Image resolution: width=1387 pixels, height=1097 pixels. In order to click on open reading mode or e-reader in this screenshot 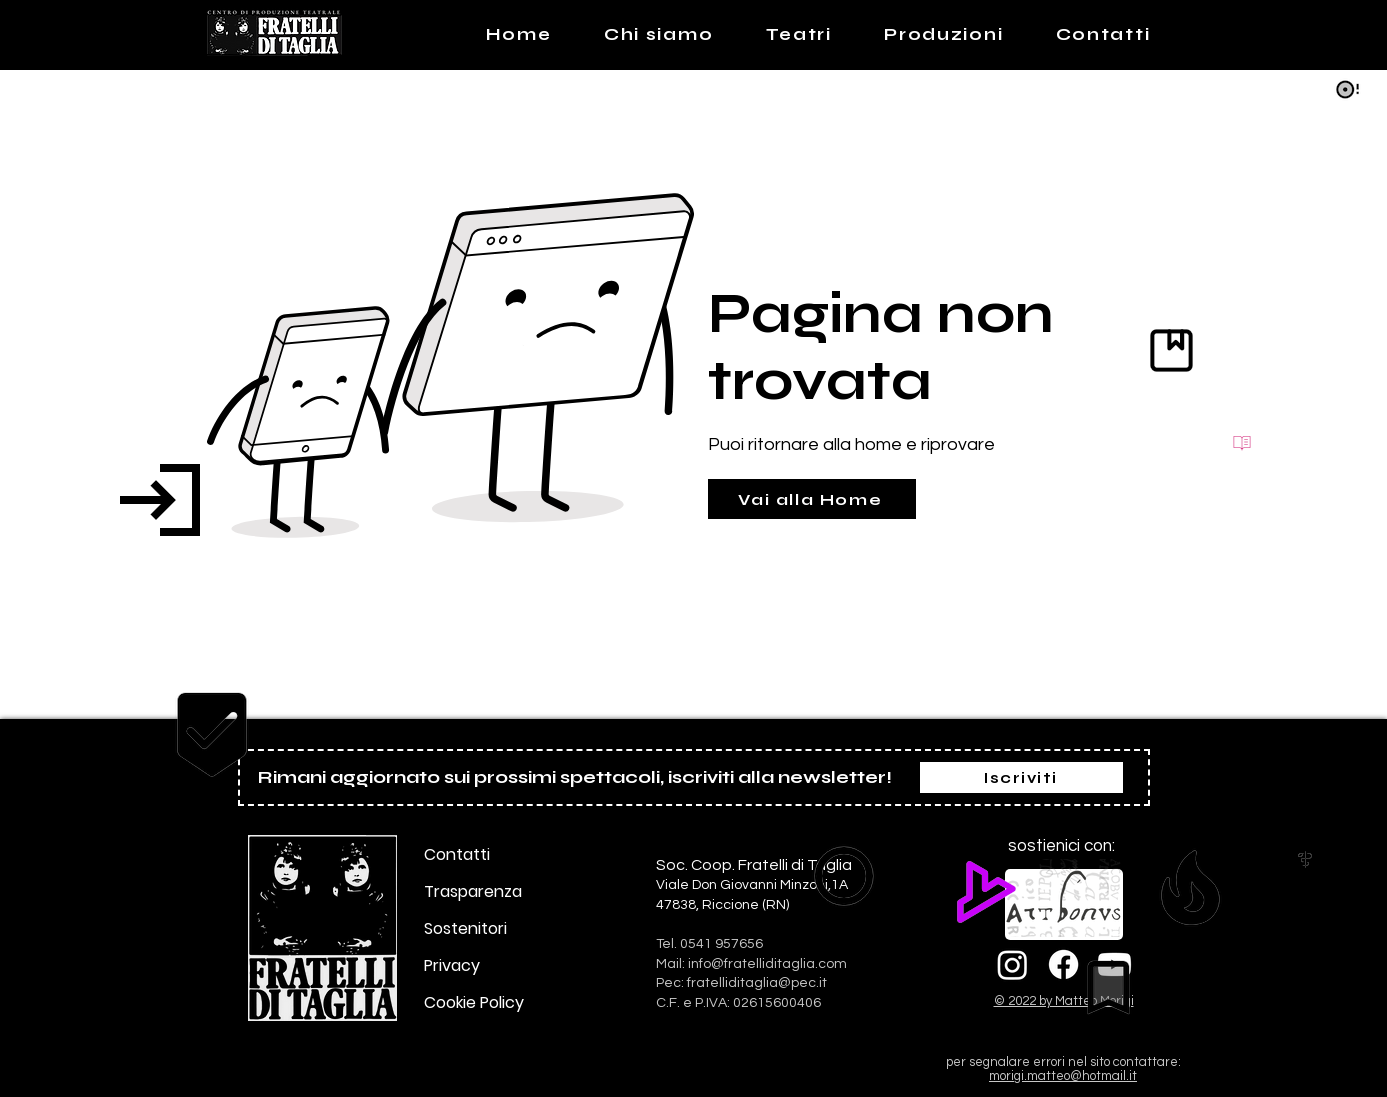, I will do `click(1242, 442)`.